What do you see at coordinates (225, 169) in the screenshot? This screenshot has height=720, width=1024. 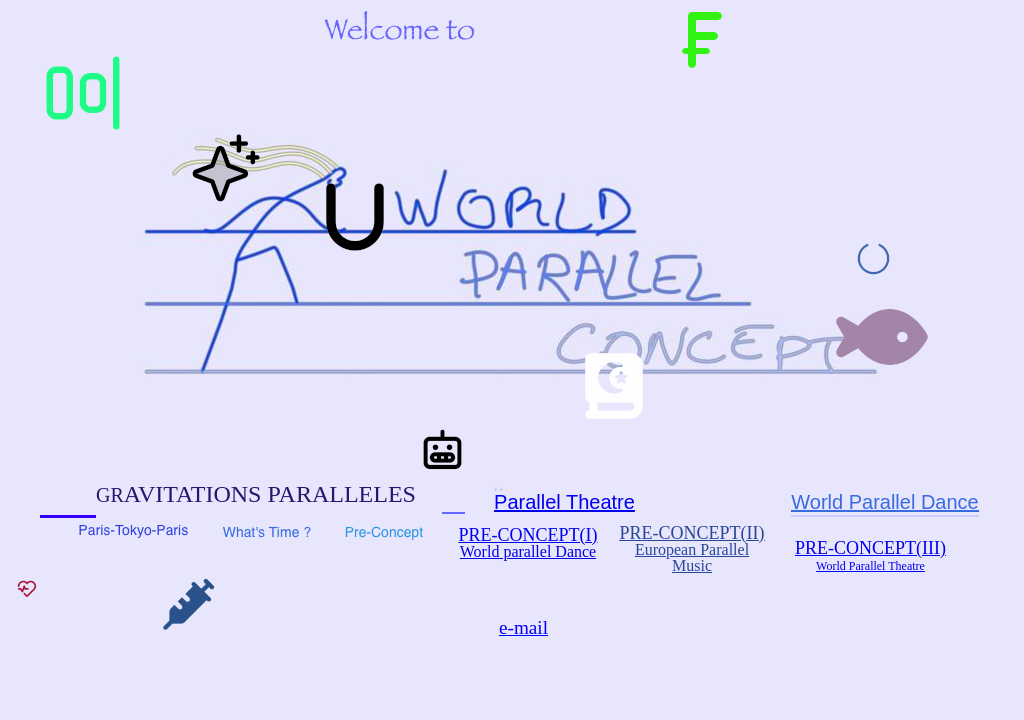 I see `indicates AI-generated or enhanced content` at bounding box center [225, 169].